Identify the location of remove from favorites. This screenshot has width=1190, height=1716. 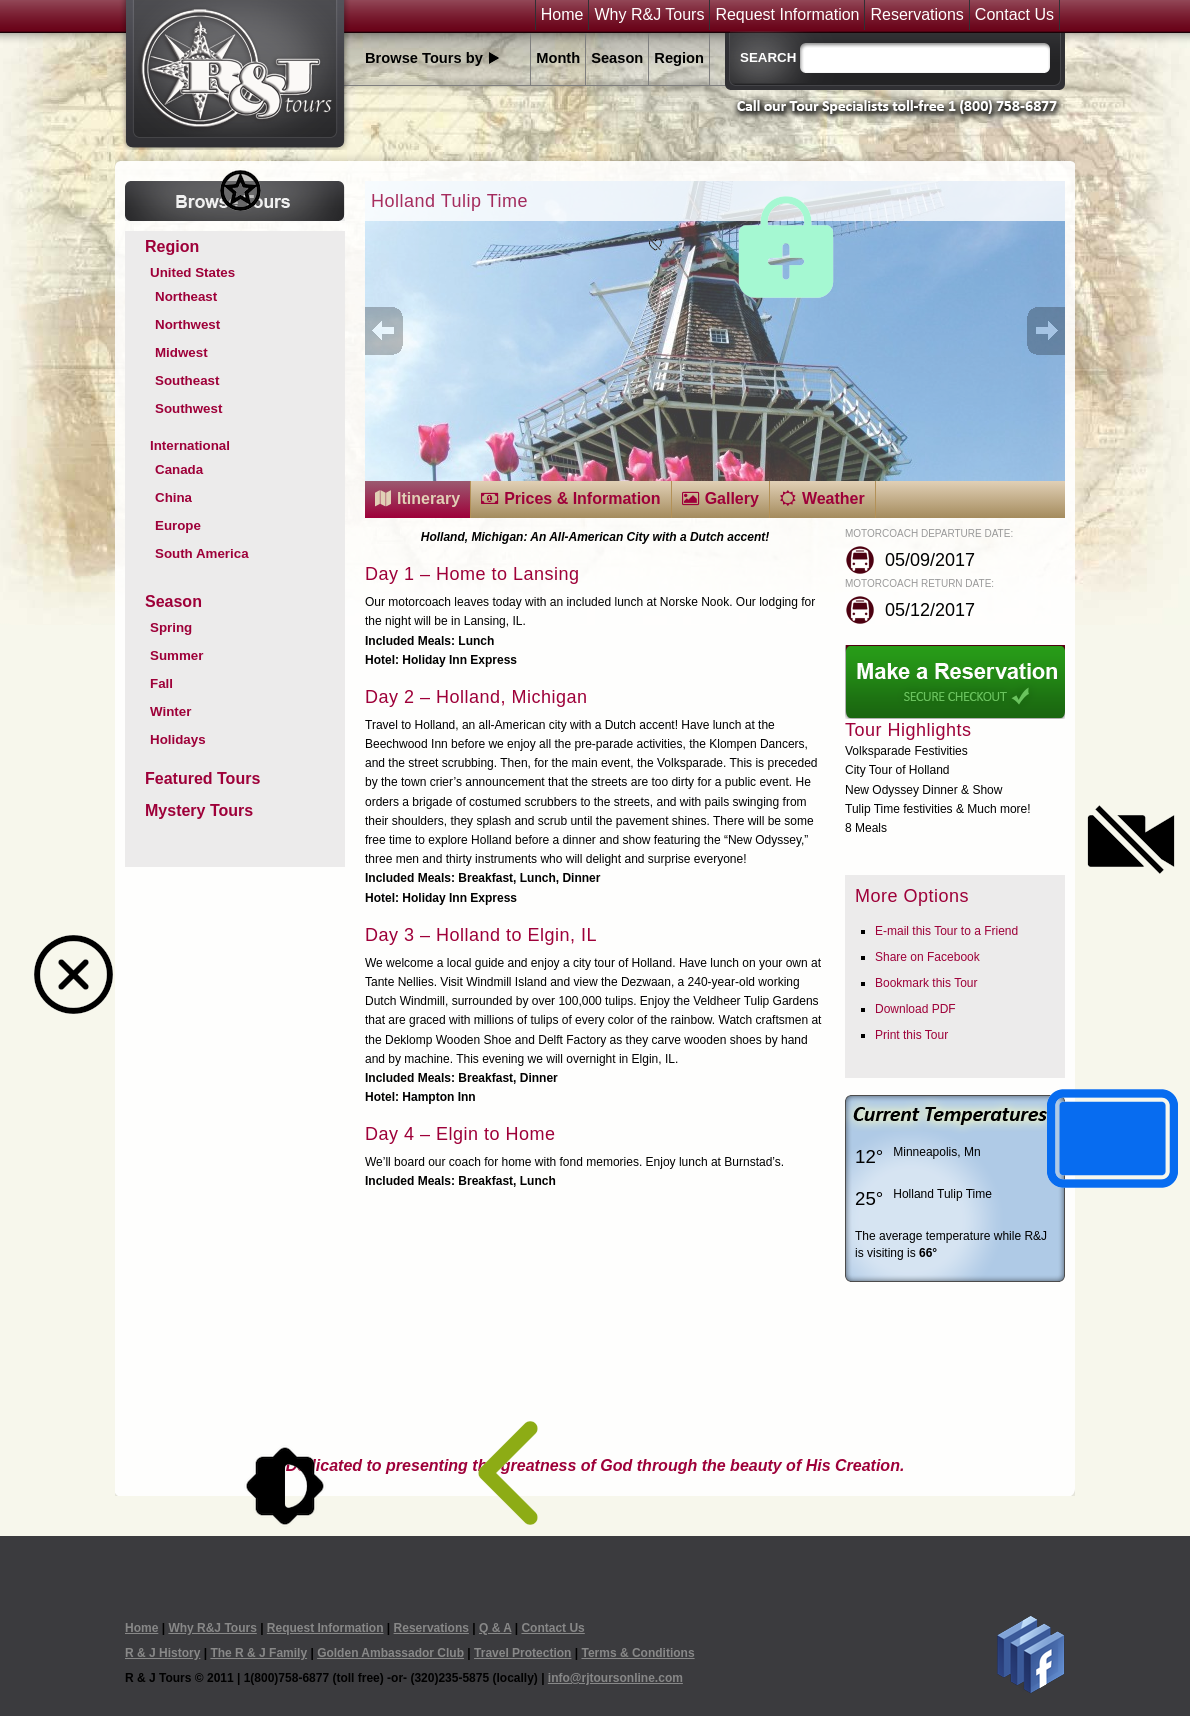
(655, 244).